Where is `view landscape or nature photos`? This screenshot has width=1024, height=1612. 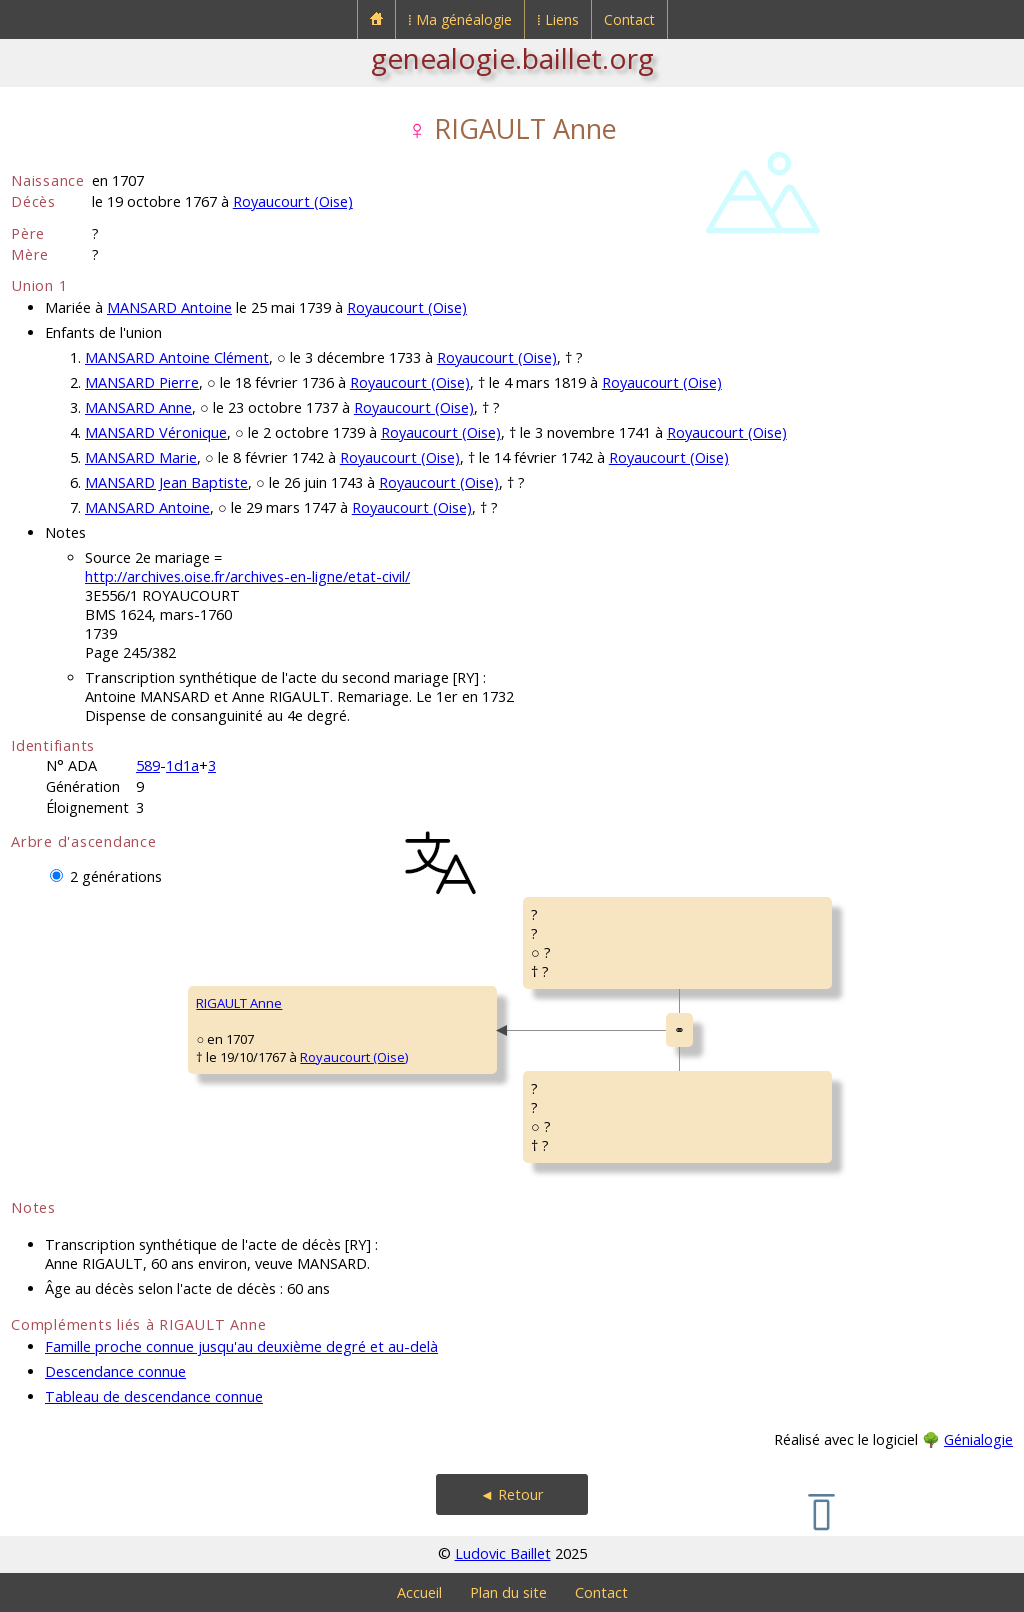
view landscape or nature photos is located at coordinates (763, 198).